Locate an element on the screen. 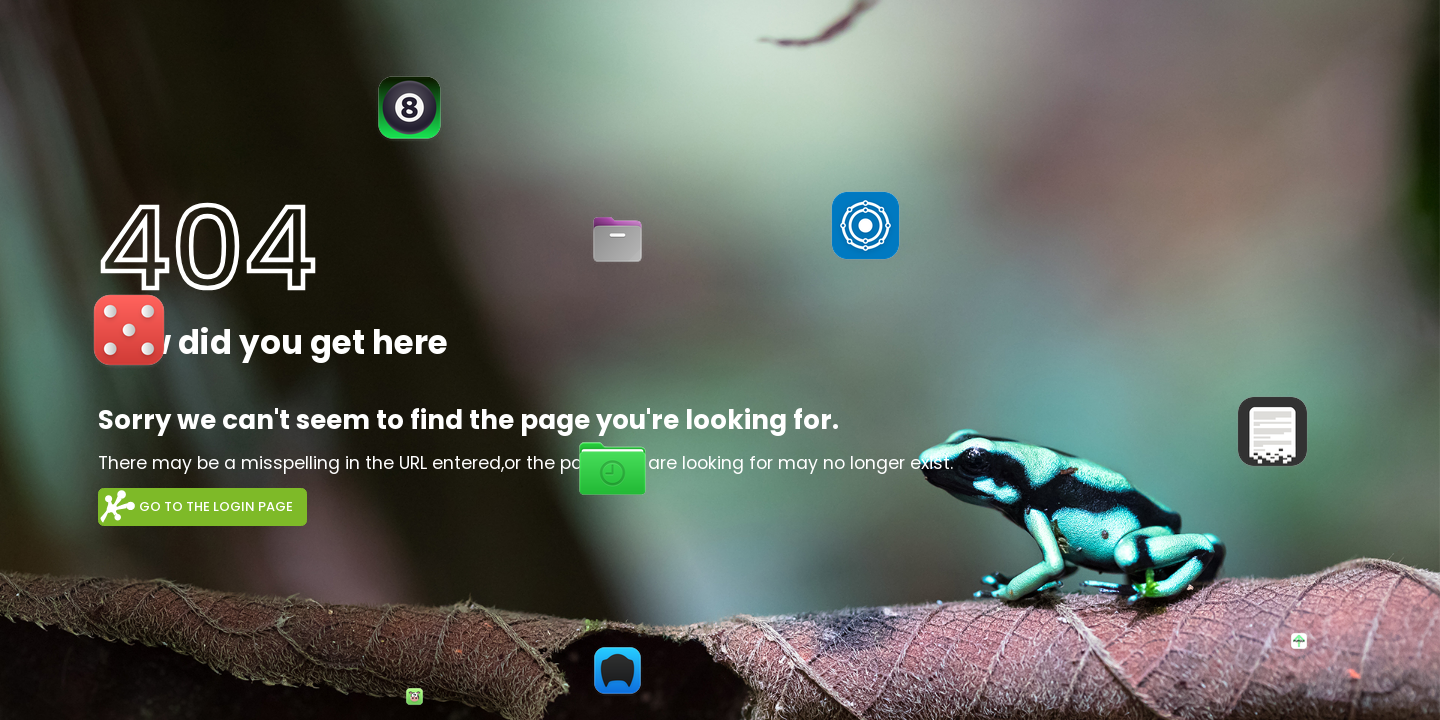 This screenshot has width=1440, height=720. access temporary files folder is located at coordinates (612, 468).